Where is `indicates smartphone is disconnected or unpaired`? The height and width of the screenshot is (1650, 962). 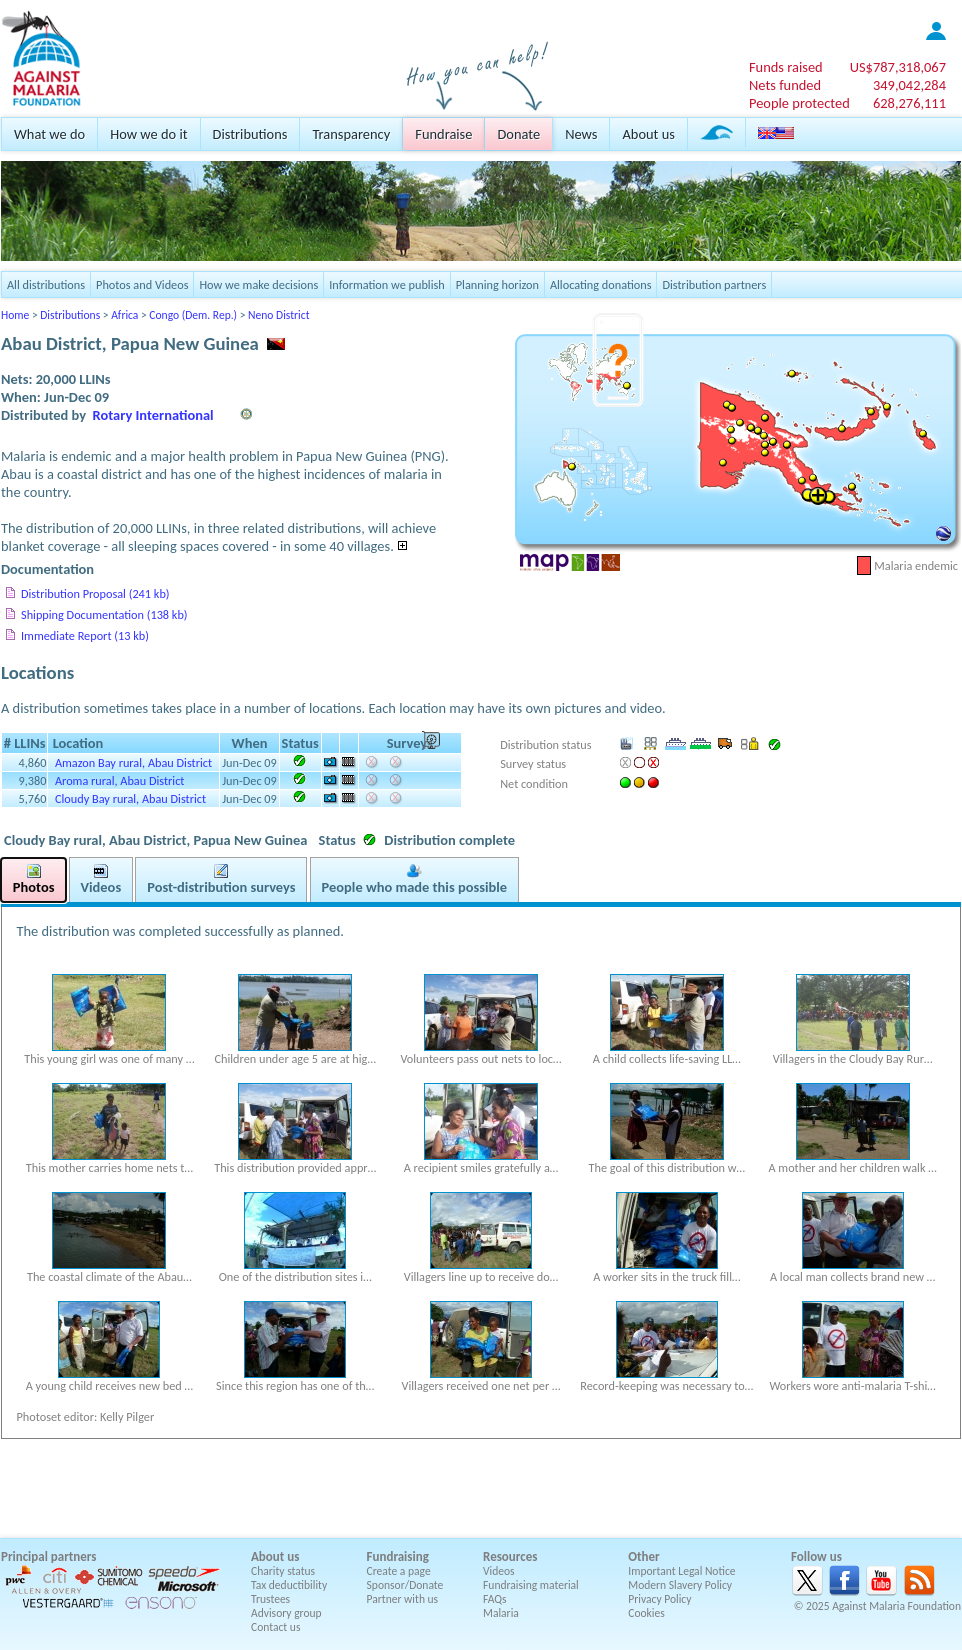
indicates smartphone is disconnected or unpaired is located at coordinates (618, 360).